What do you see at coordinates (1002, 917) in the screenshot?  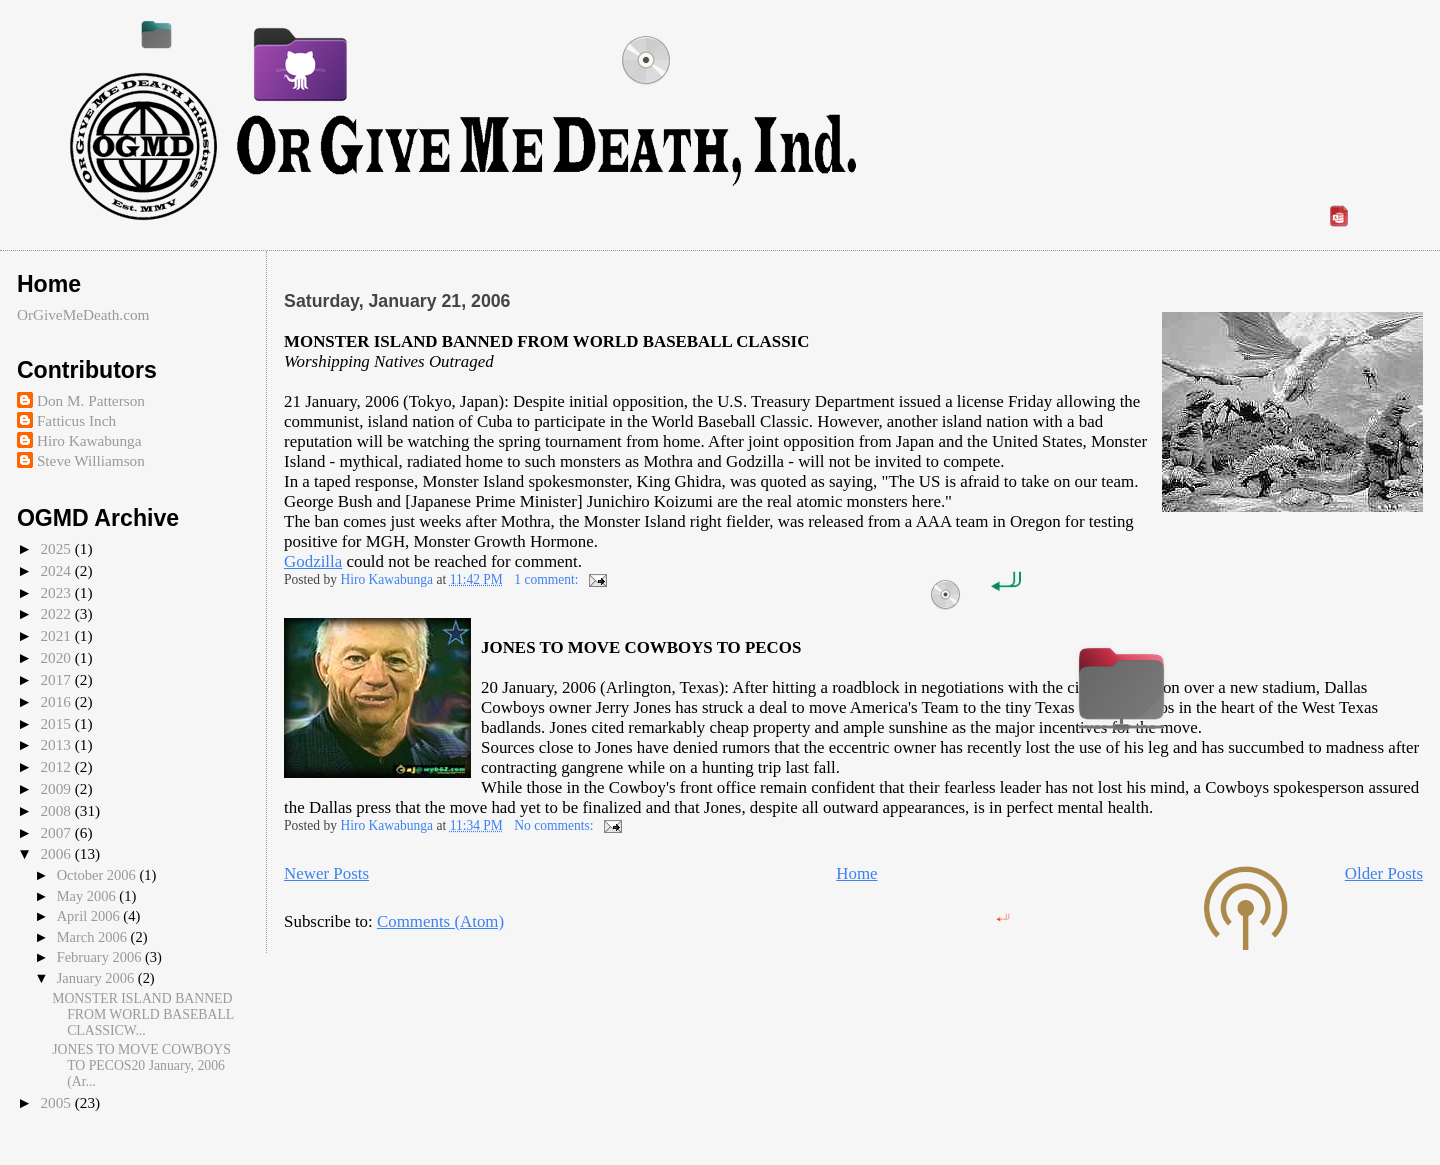 I see `reply to all recipients of an email` at bounding box center [1002, 917].